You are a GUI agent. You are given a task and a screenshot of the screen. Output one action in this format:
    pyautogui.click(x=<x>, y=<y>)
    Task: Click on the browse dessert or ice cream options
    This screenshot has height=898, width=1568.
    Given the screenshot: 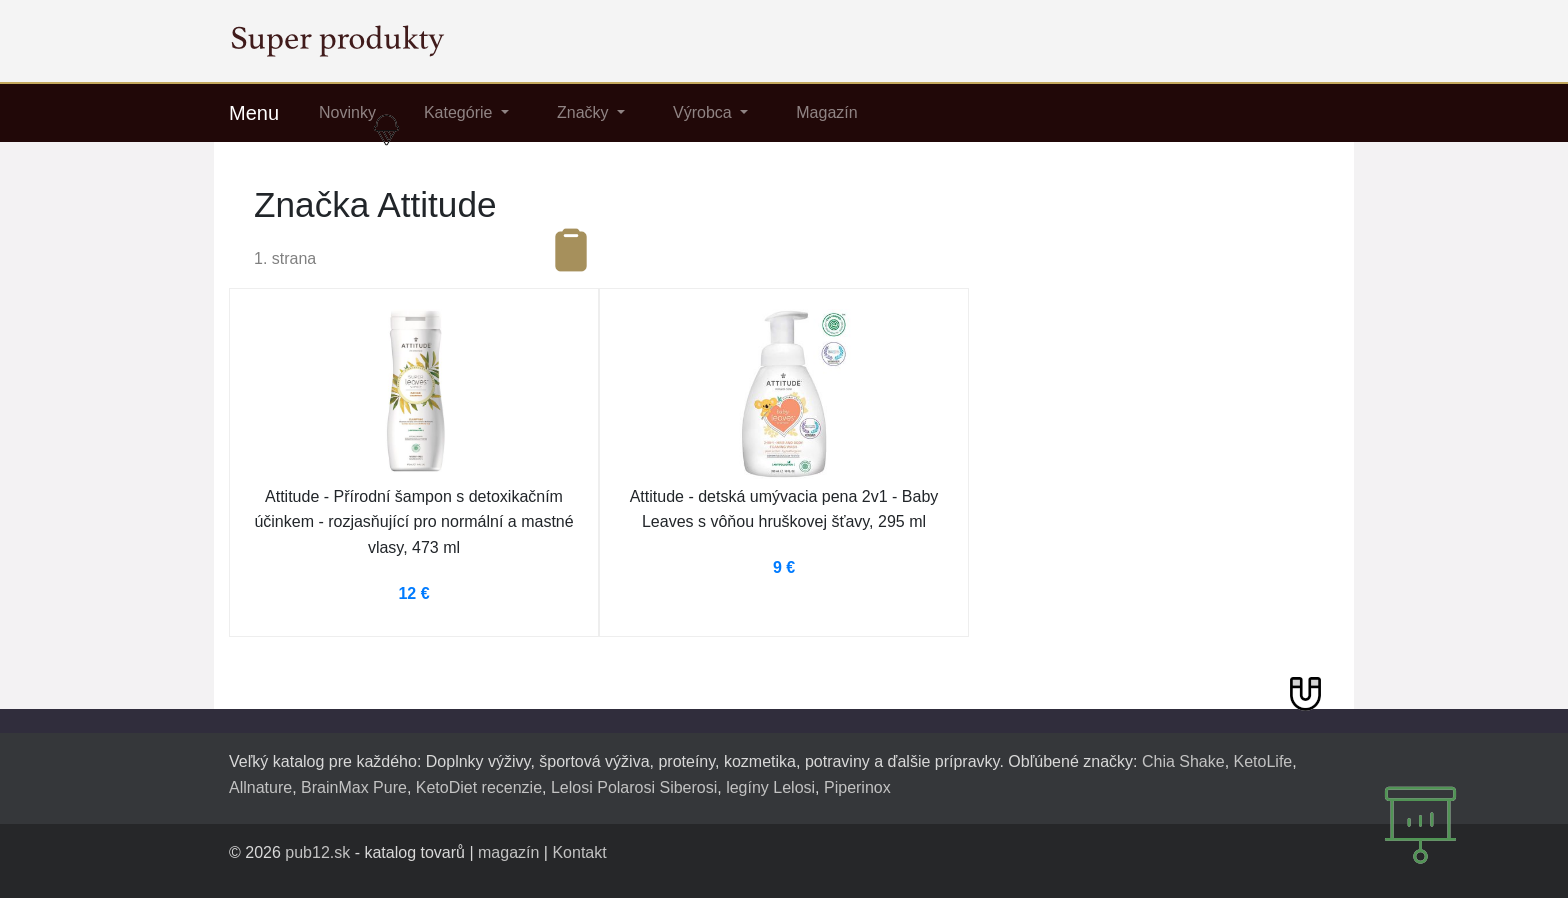 What is the action you would take?
    pyautogui.click(x=386, y=129)
    